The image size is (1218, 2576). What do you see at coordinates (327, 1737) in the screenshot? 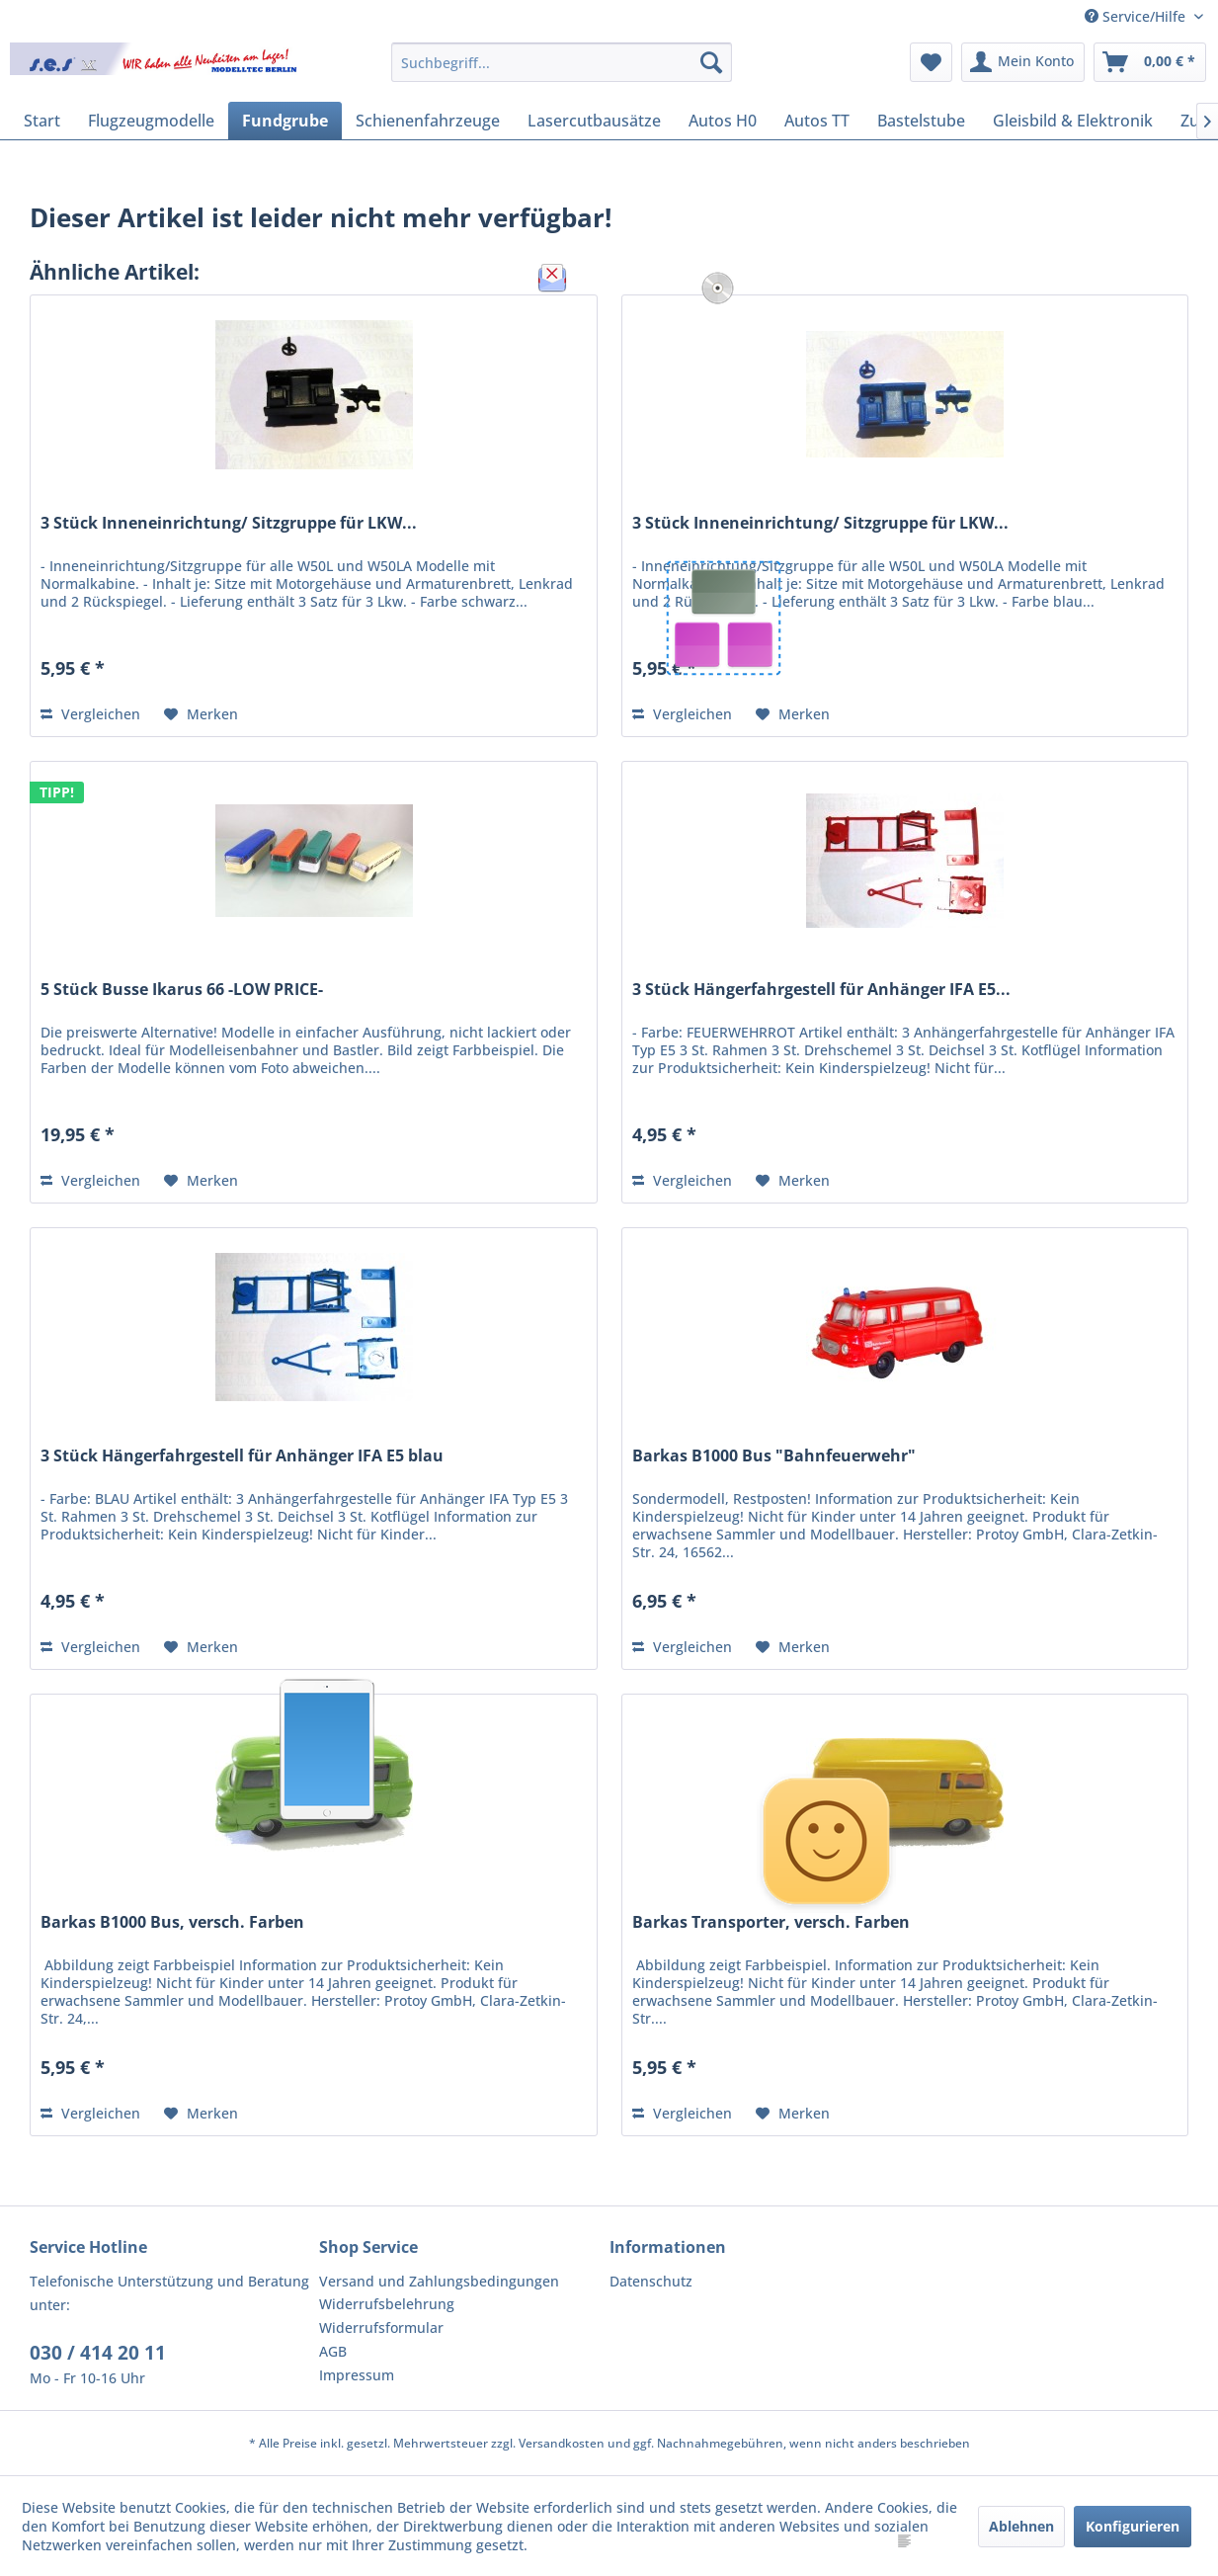
I see `indicates a connected iPad mini device` at bounding box center [327, 1737].